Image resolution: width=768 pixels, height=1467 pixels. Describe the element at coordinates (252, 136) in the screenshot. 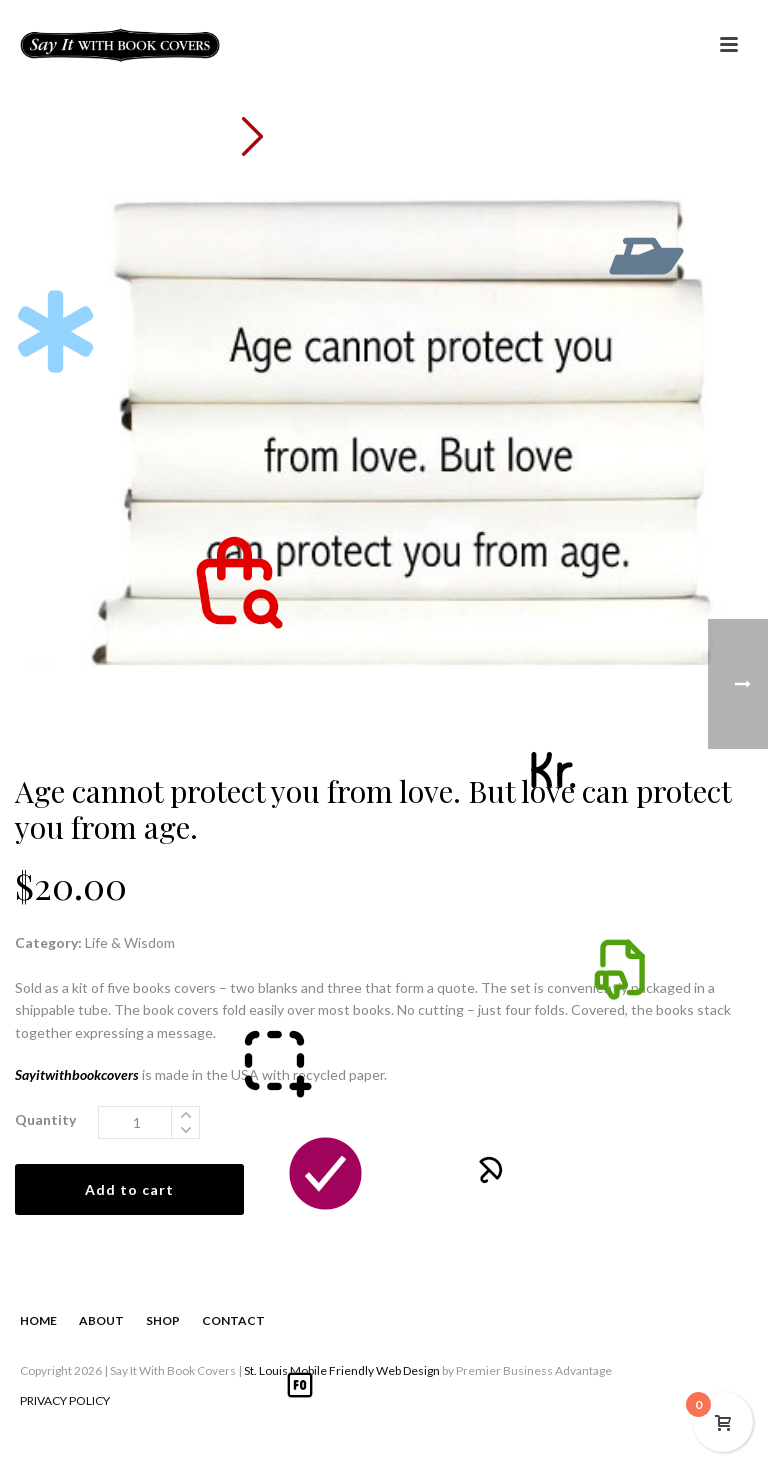

I see `navigate to the next item or page` at that location.